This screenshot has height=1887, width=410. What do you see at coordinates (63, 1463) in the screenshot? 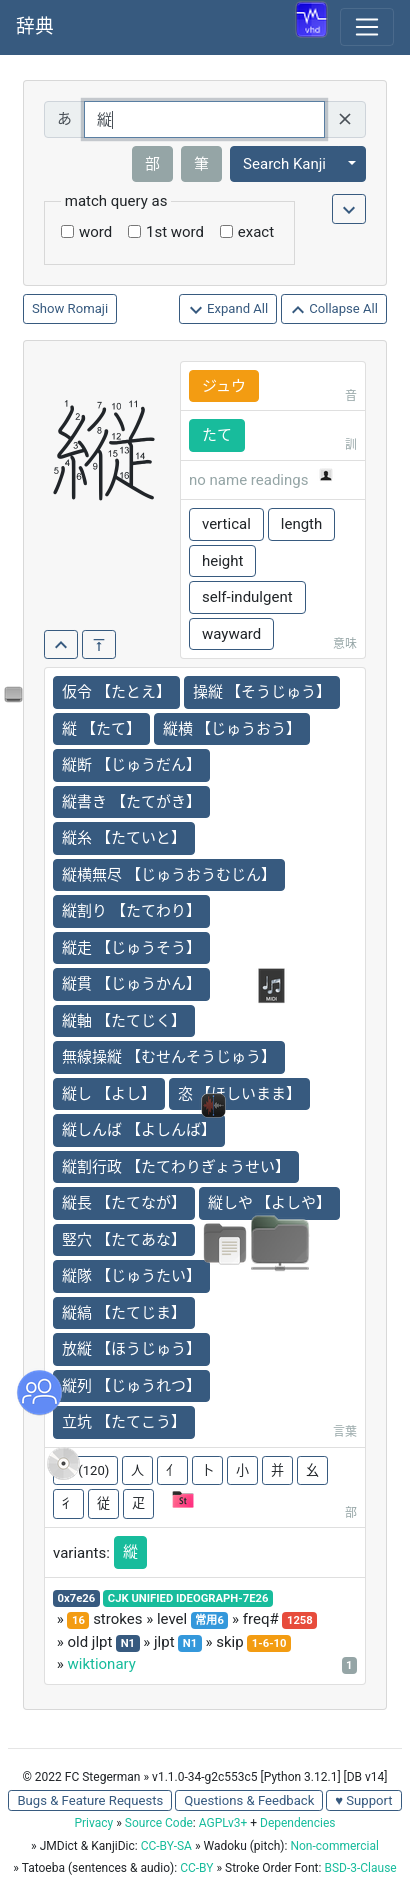
I see `access CD/DVD drive contents` at bounding box center [63, 1463].